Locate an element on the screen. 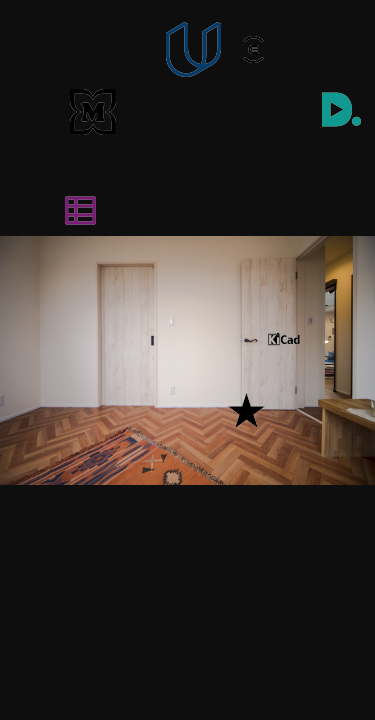 The image size is (375, 720). open KiCad electronic design automation software is located at coordinates (284, 339).